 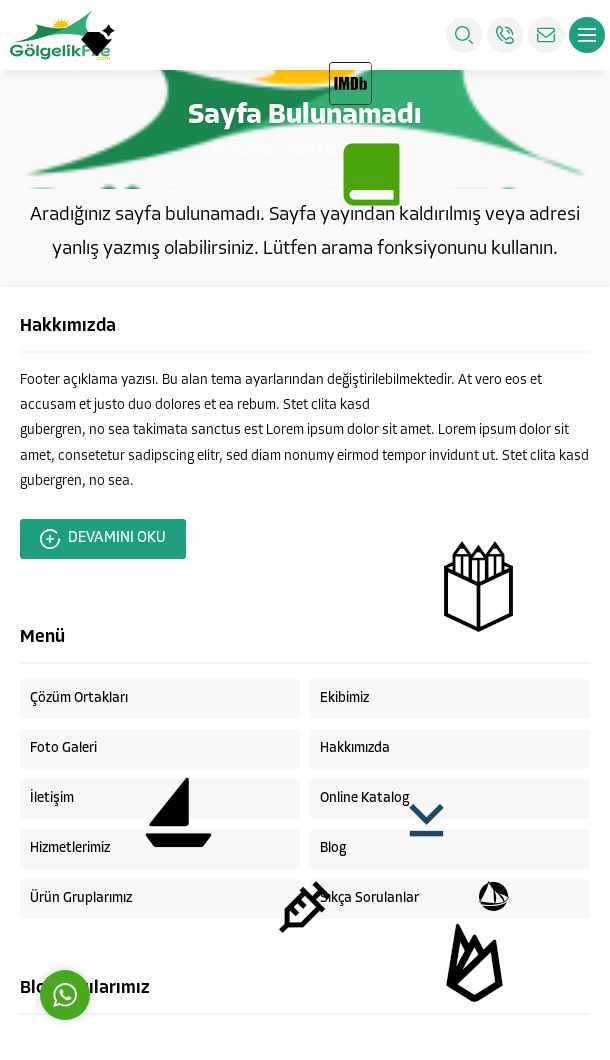 What do you see at coordinates (494, 896) in the screenshot?
I see `solus operating system logo` at bounding box center [494, 896].